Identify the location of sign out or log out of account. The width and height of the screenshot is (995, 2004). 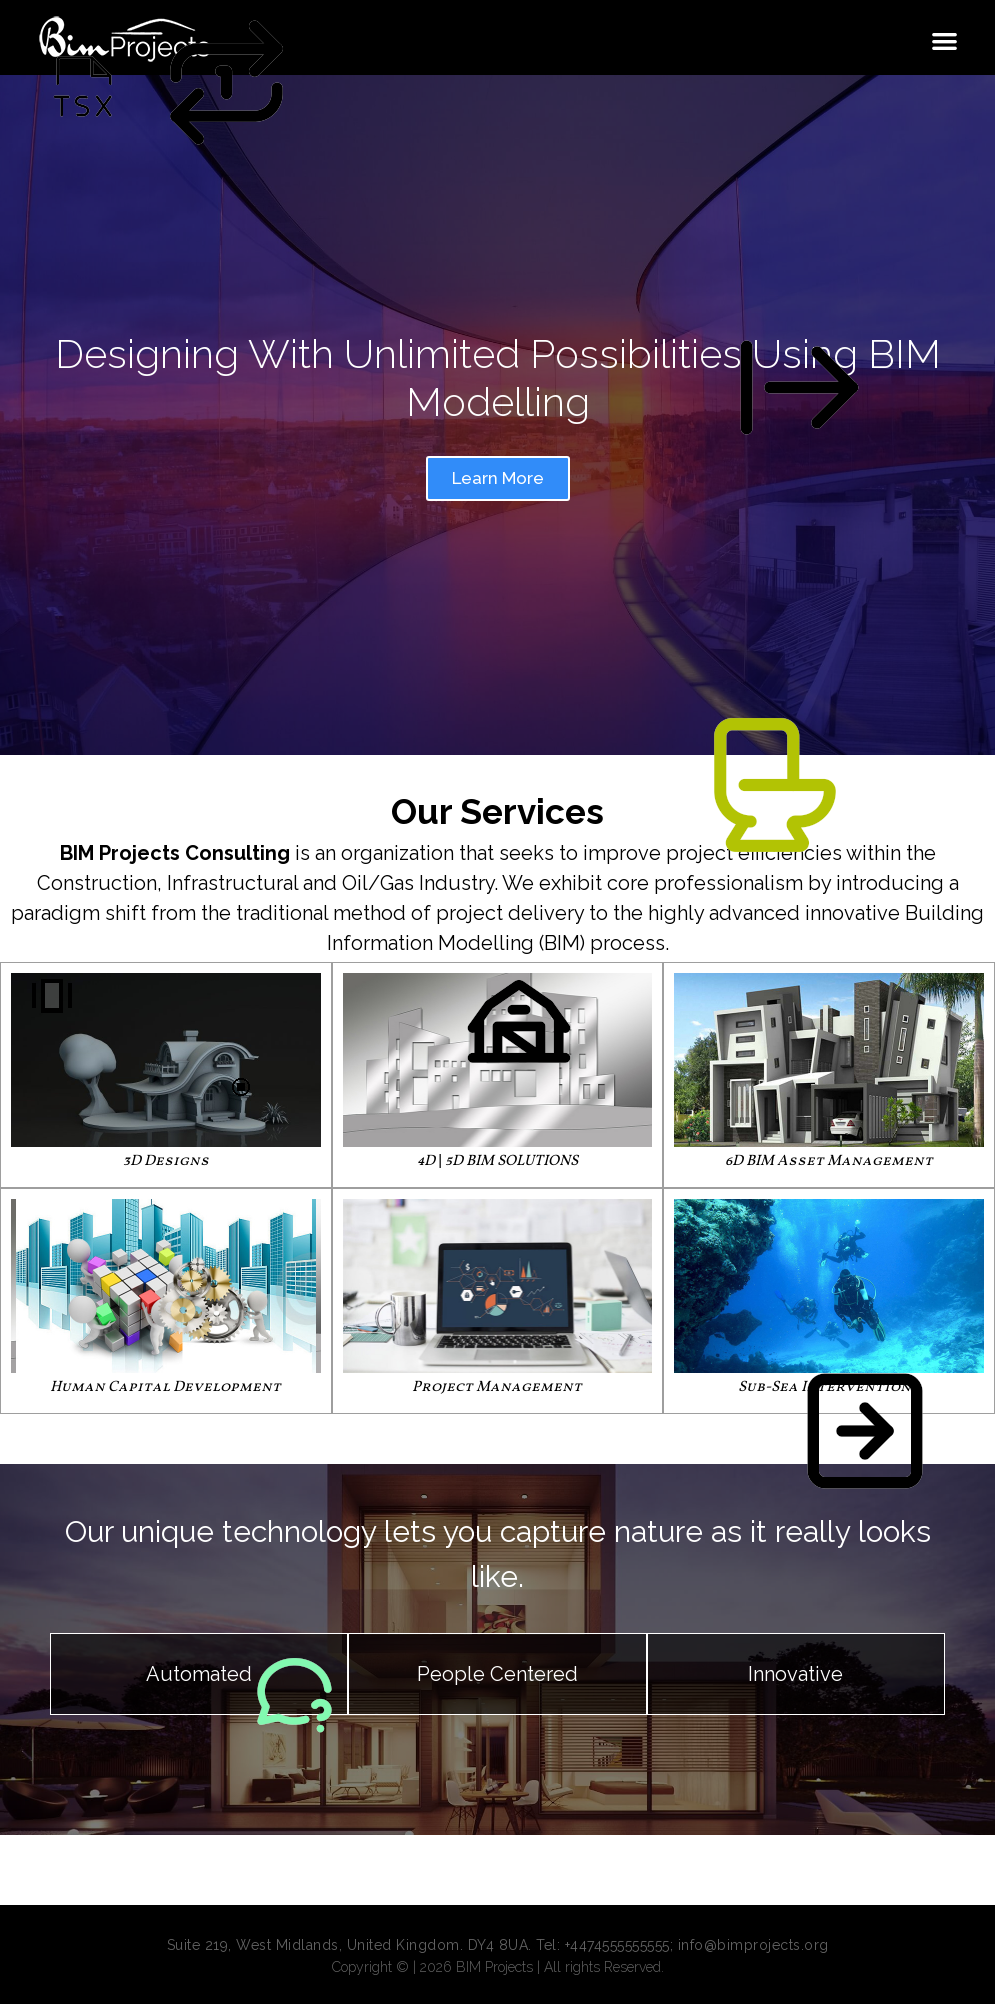
(799, 387).